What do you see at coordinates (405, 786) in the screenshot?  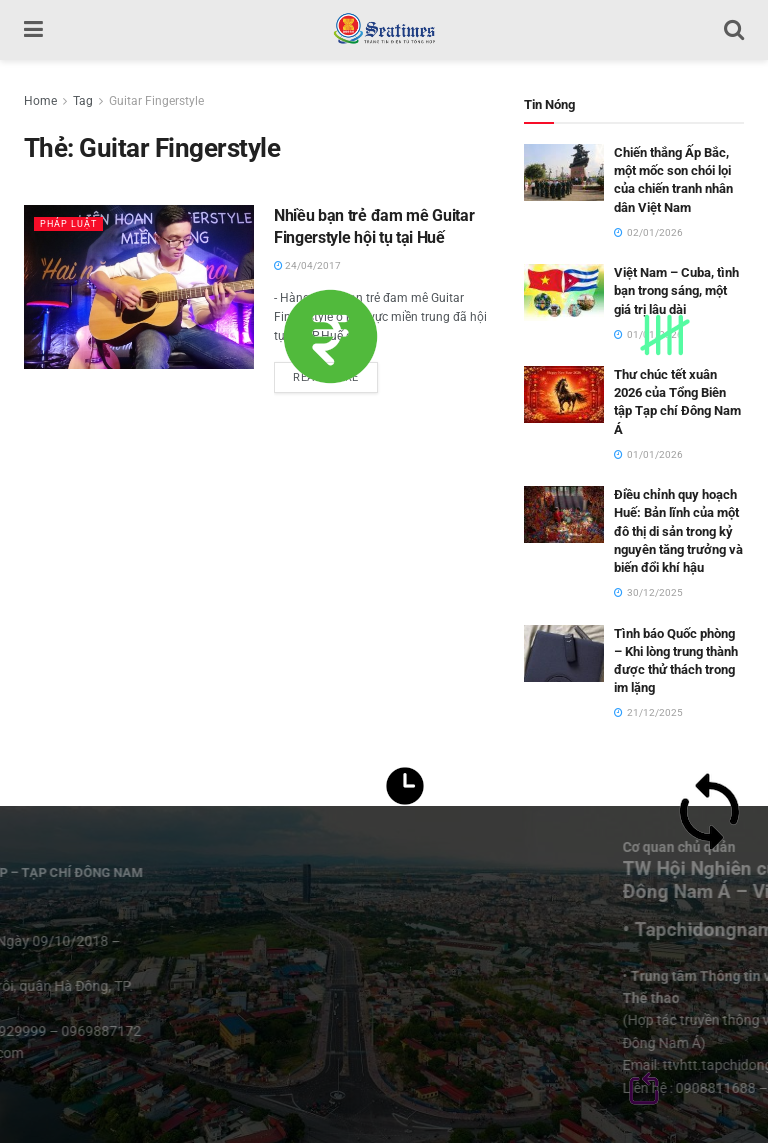 I see `view current time` at bounding box center [405, 786].